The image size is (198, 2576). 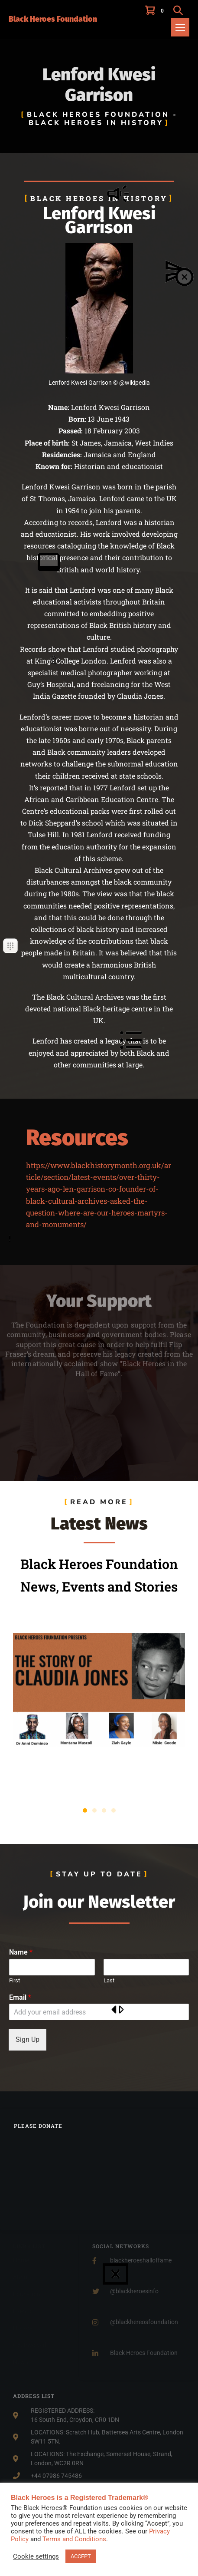 What do you see at coordinates (49, 562) in the screenshot?
I see `video player with caption or label area` at bounding box center [49, 562].